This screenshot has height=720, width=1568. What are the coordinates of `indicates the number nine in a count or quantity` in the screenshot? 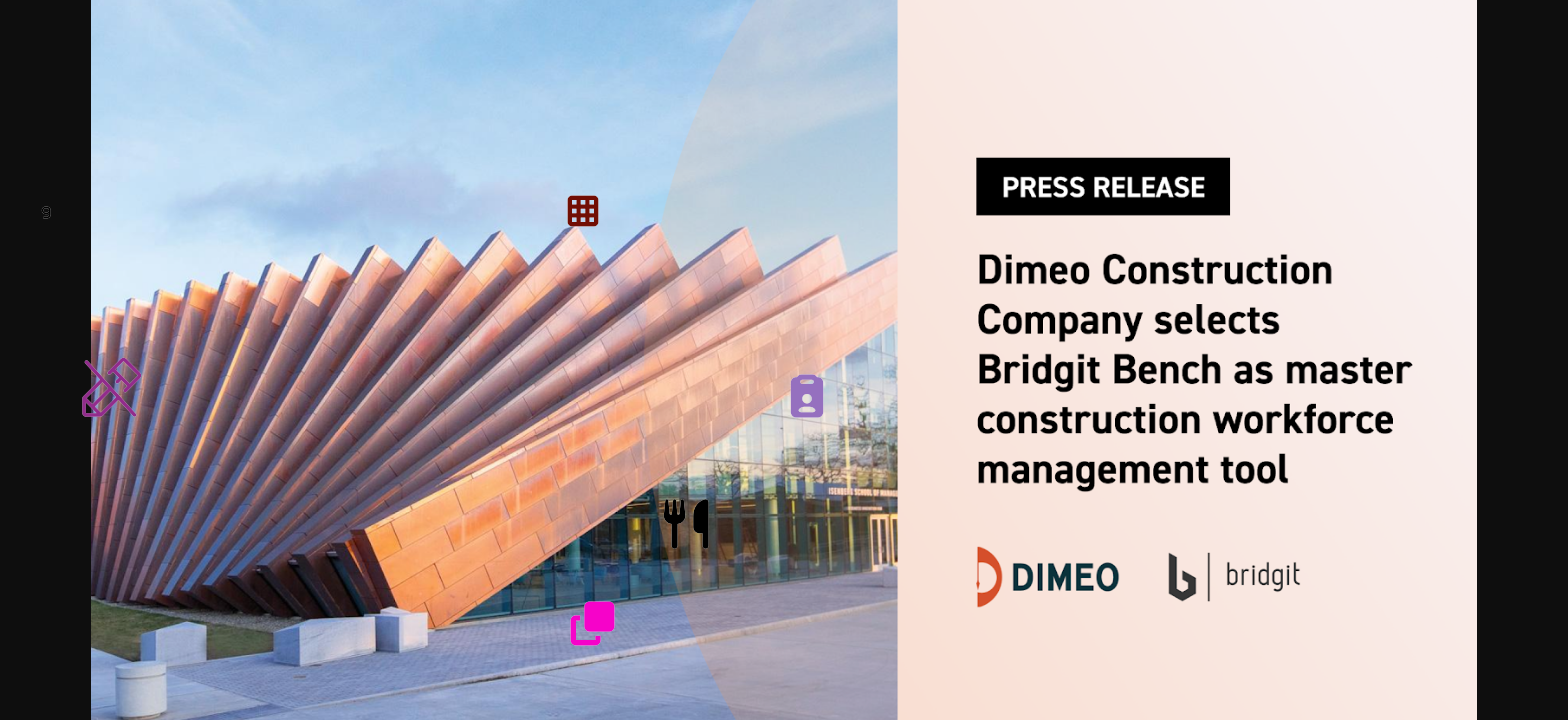 It's located at (46, 212).